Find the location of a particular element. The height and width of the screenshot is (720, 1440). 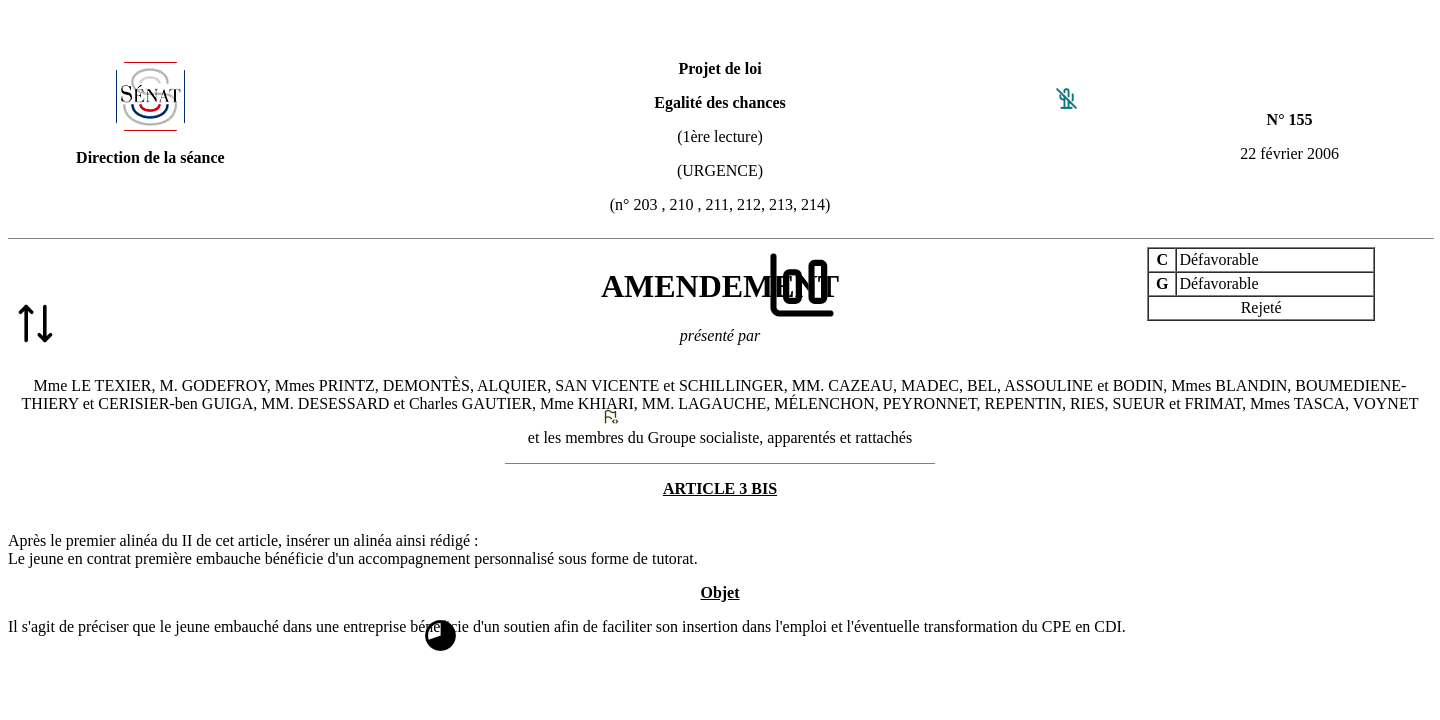

disable desert or arid climate mode is located at coordinates (1066, 98).